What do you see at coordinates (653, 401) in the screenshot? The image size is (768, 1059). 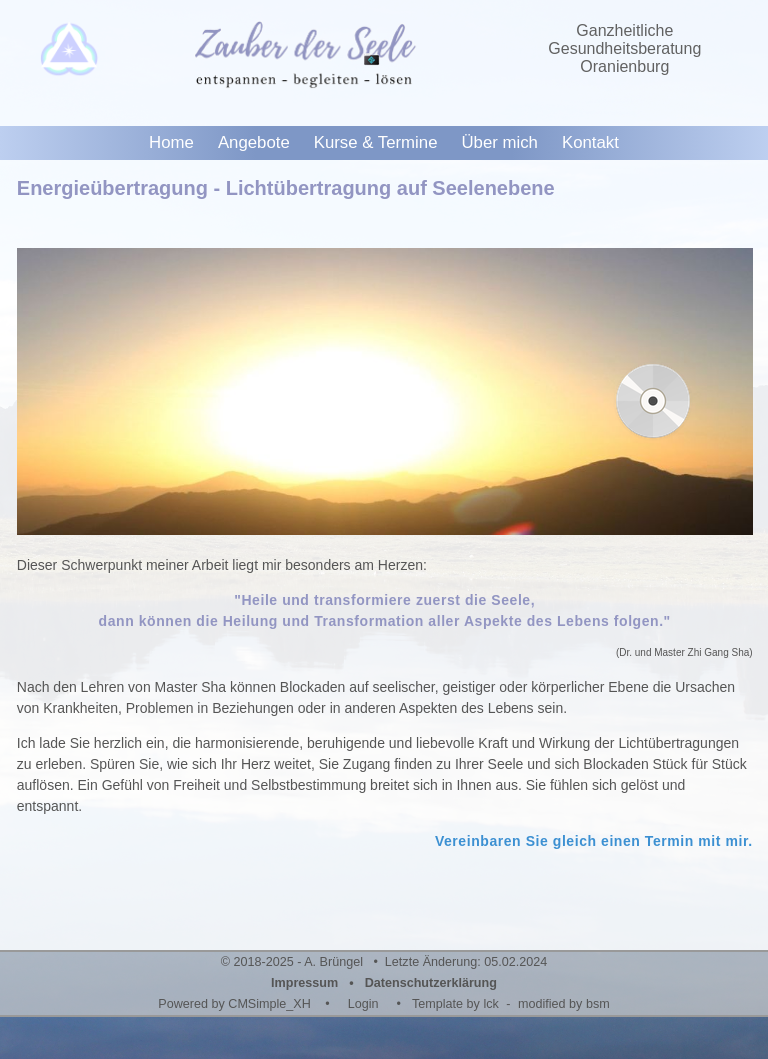 I see `access CD/DVD drive contents` at bounding box center [653, 401].